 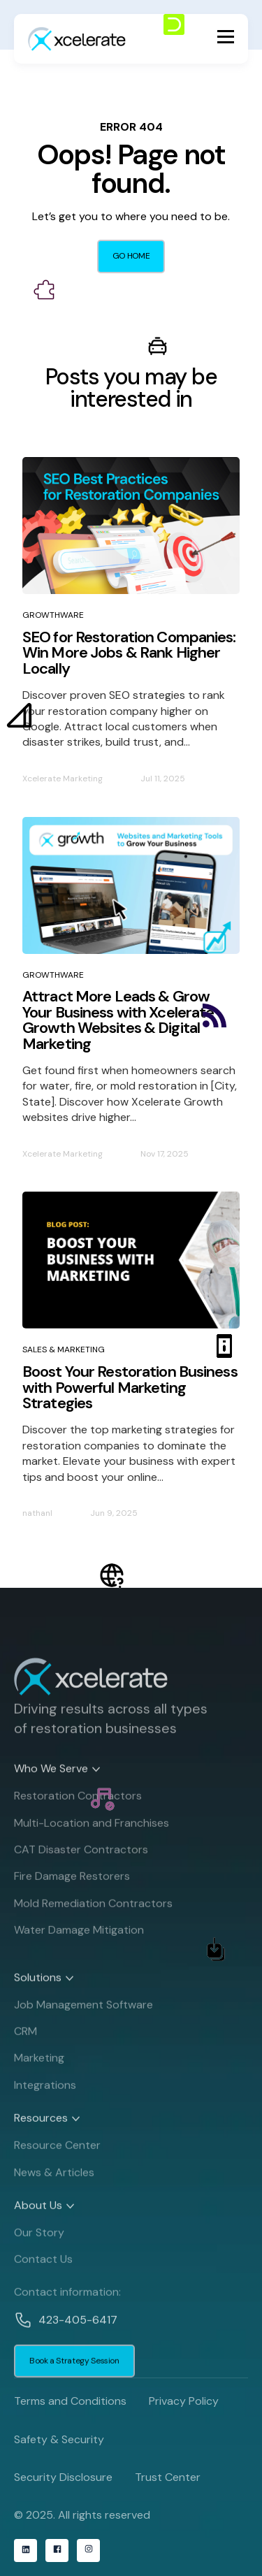 I want to click on subscribe to RSS feed, so click(x=214, y=1015).